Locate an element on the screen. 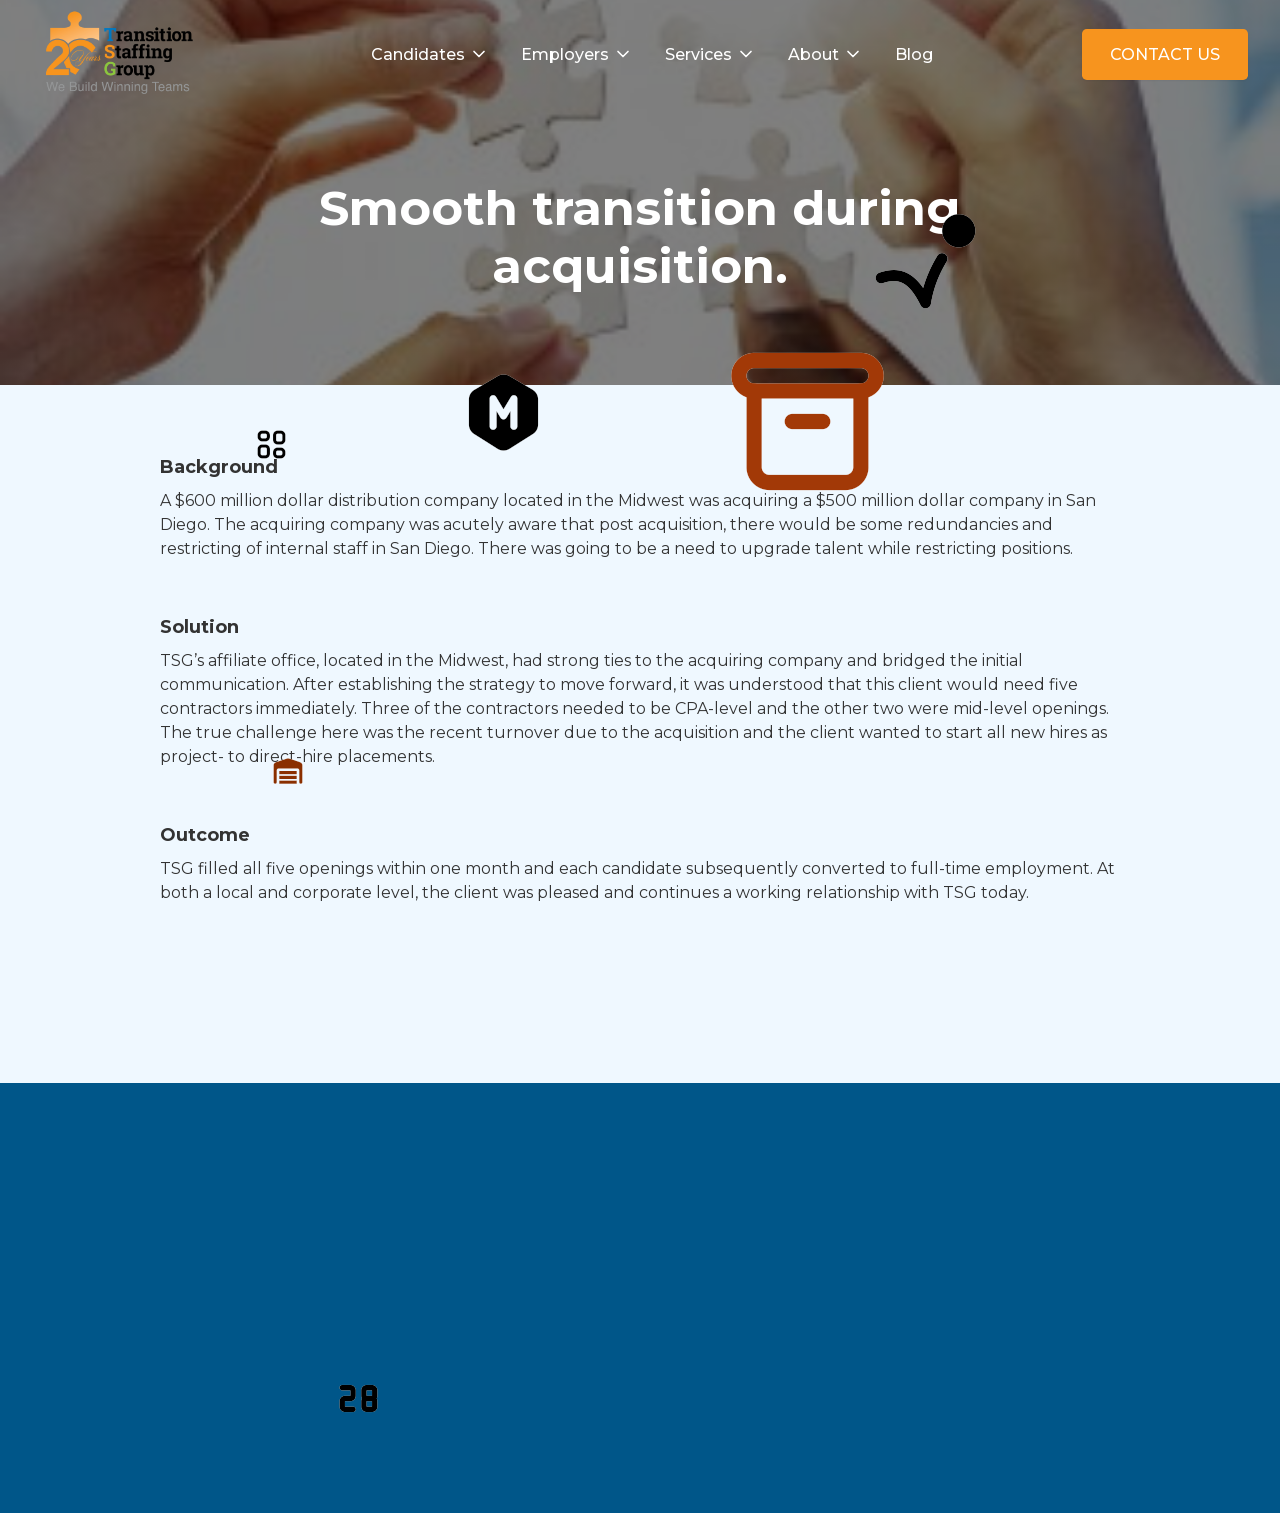 The image size is (1280, 1513). indicates a metro or transit-related feature is located at coordinates (503, 412).